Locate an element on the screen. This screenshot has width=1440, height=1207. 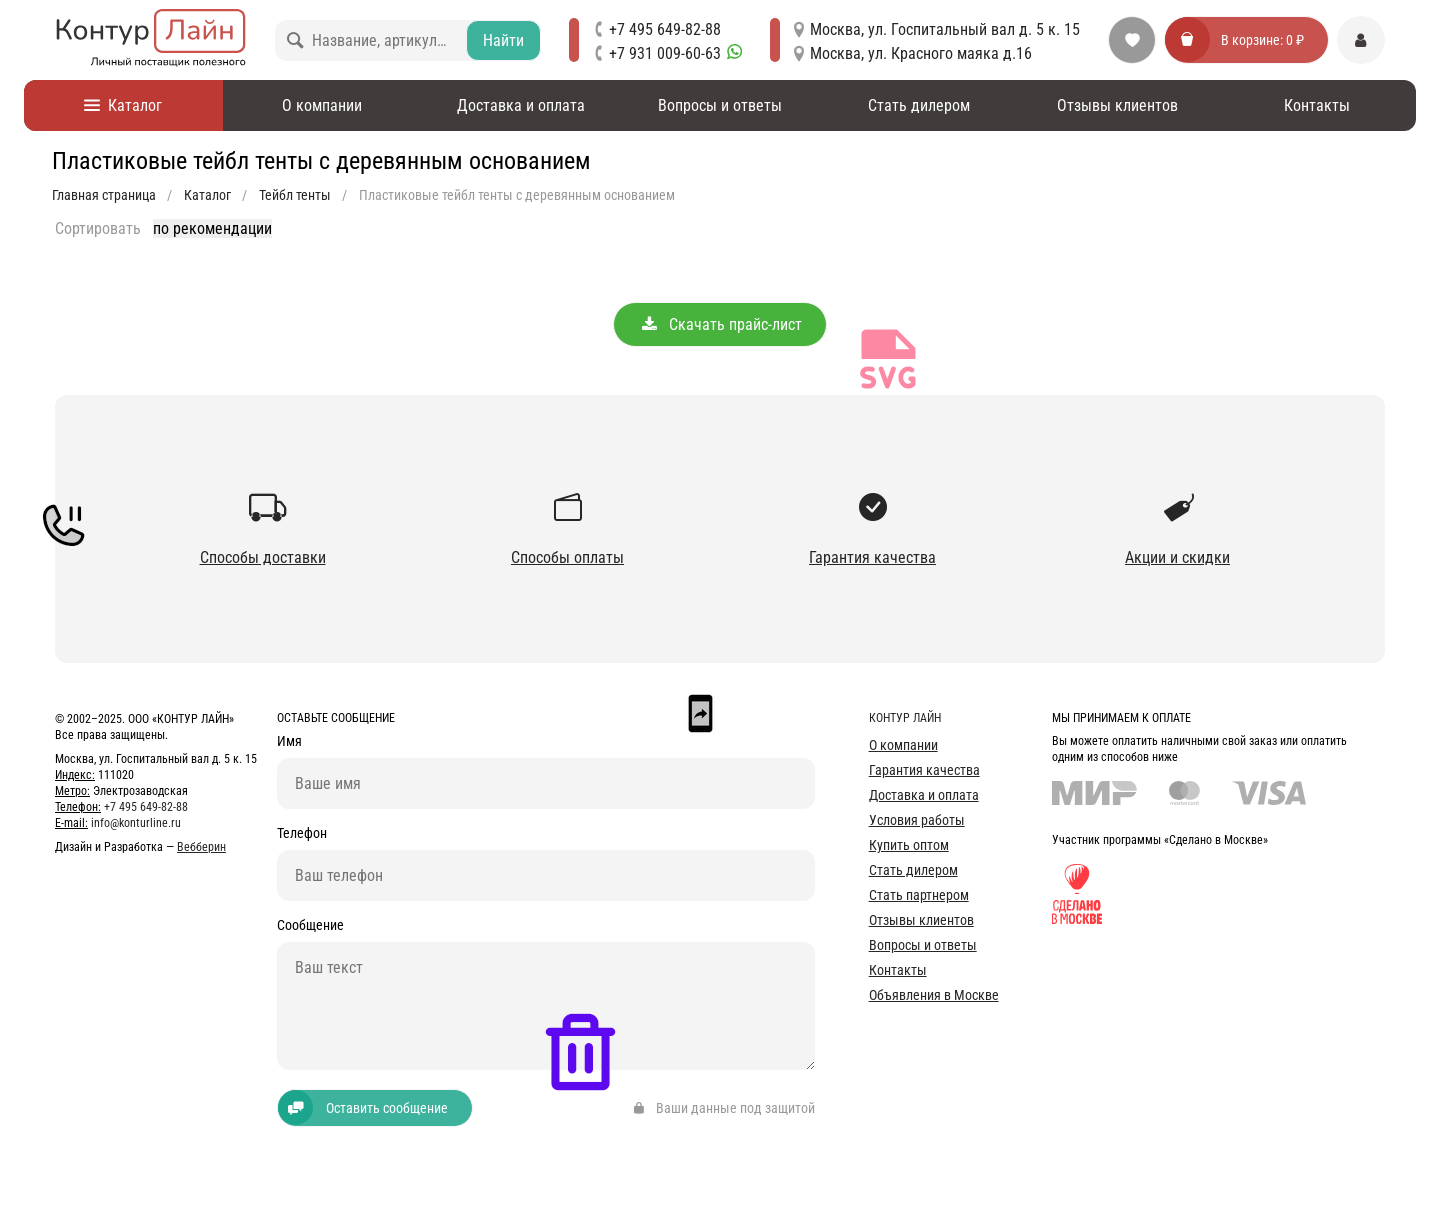
put current call on hold is located at coordinates (64, 524).